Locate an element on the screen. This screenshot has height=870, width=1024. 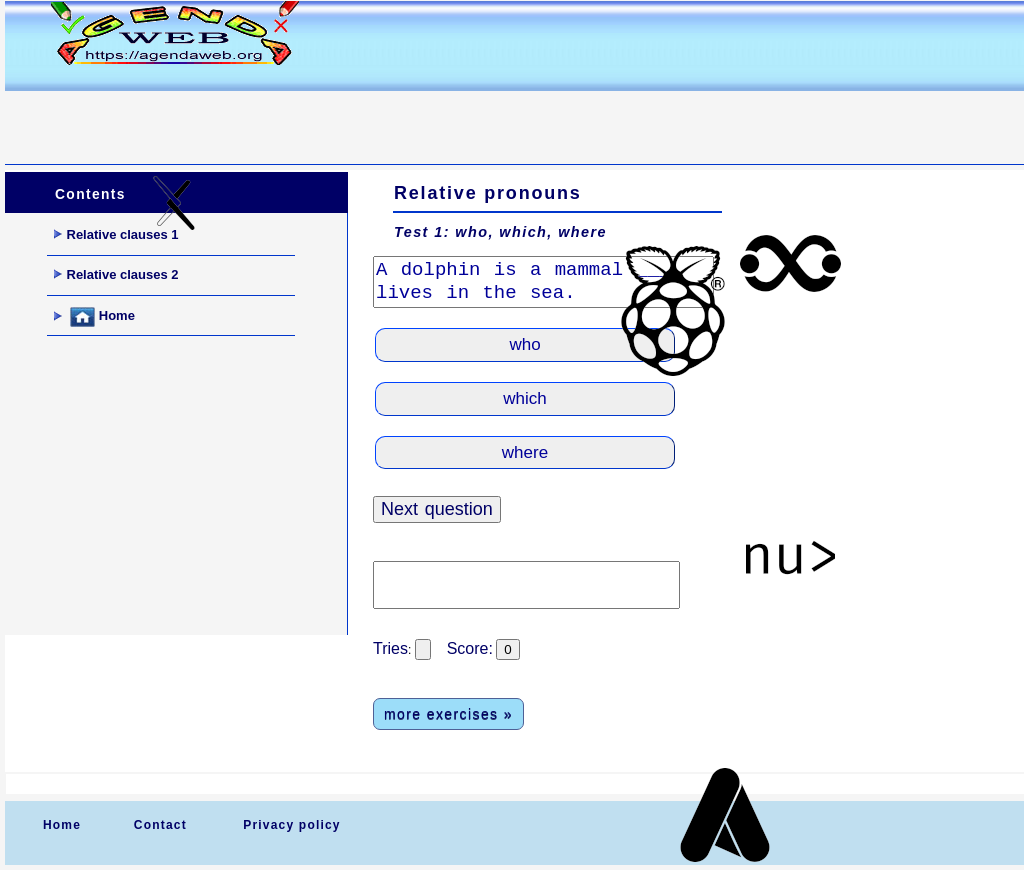
immer library logo is located at coordinates (790, 263).